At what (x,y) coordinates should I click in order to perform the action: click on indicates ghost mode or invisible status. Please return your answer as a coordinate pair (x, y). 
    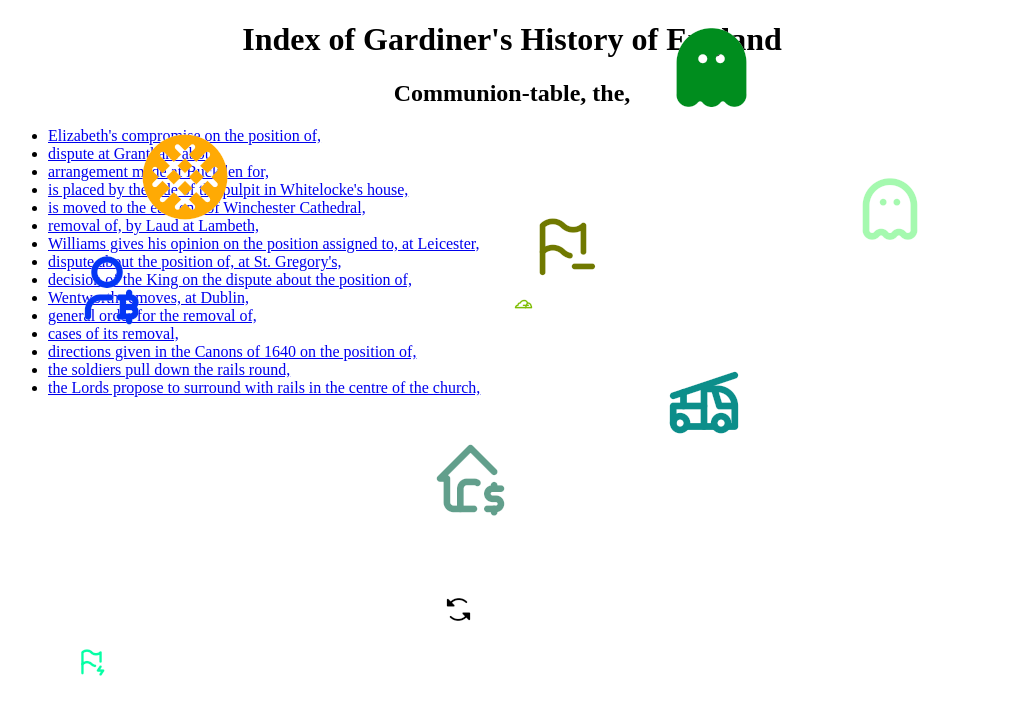
    Looking at the image, I should click on (711, 67).